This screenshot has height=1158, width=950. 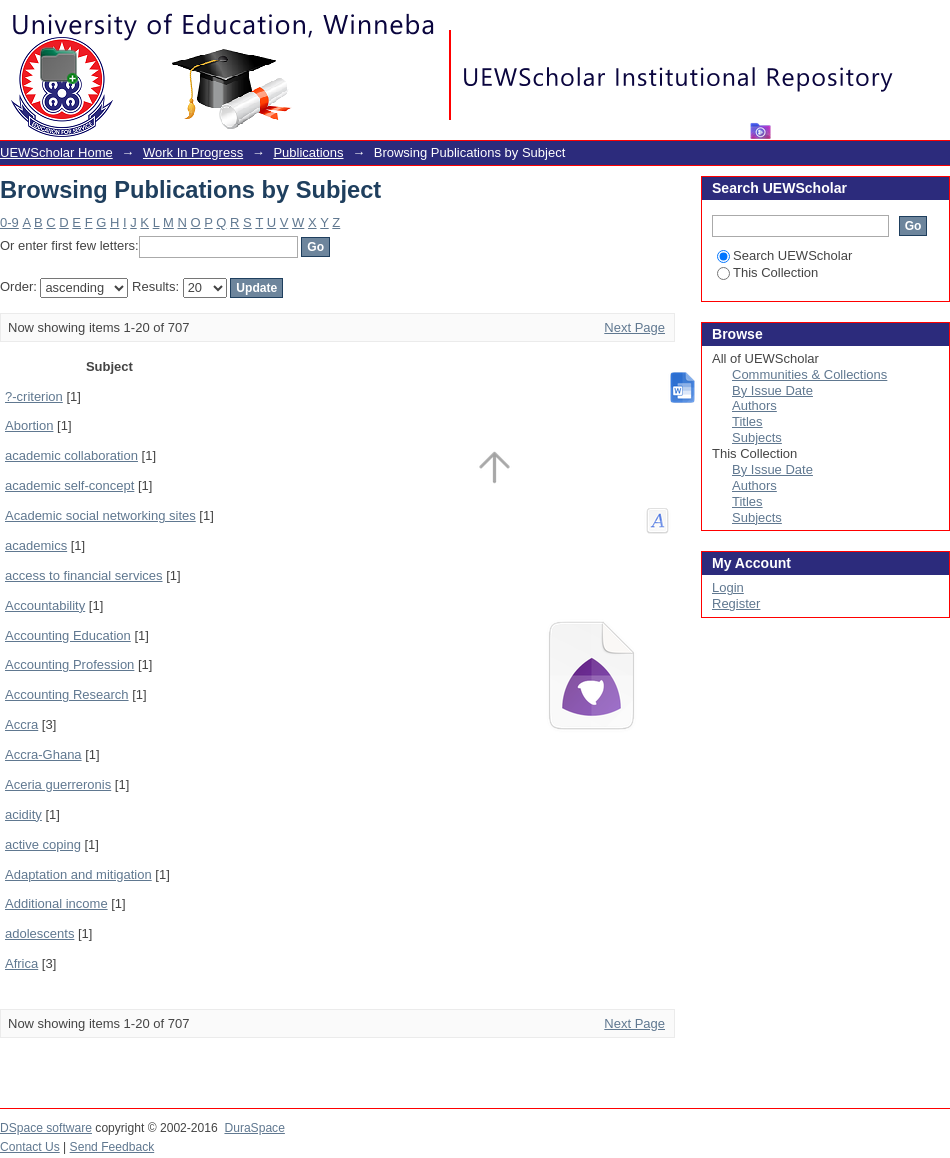 I want to click on a TrueType font file, so click(x=657, y=520).